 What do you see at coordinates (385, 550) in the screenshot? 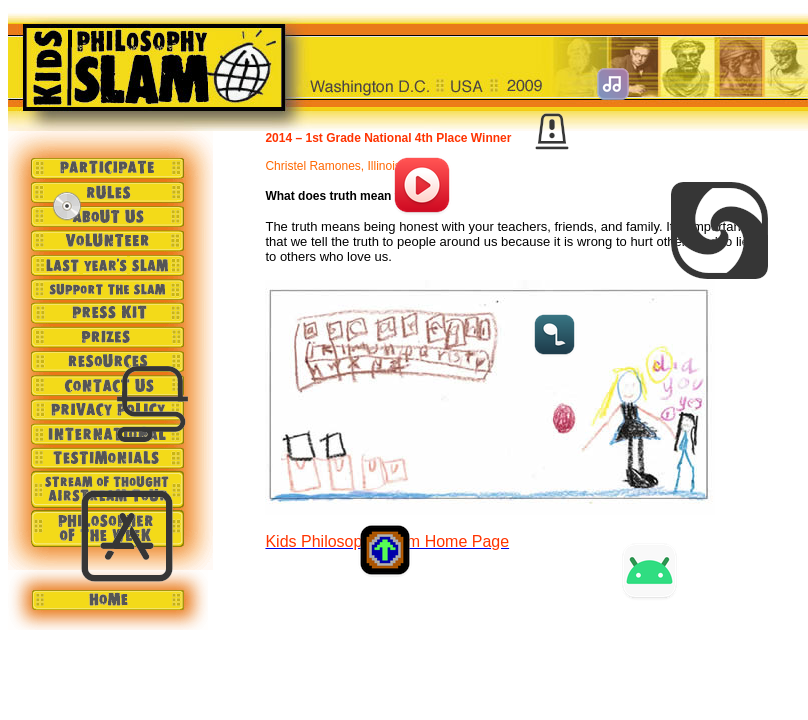
I see `launch the AAAAXY puzzle game` at bounding box center [385, 550].